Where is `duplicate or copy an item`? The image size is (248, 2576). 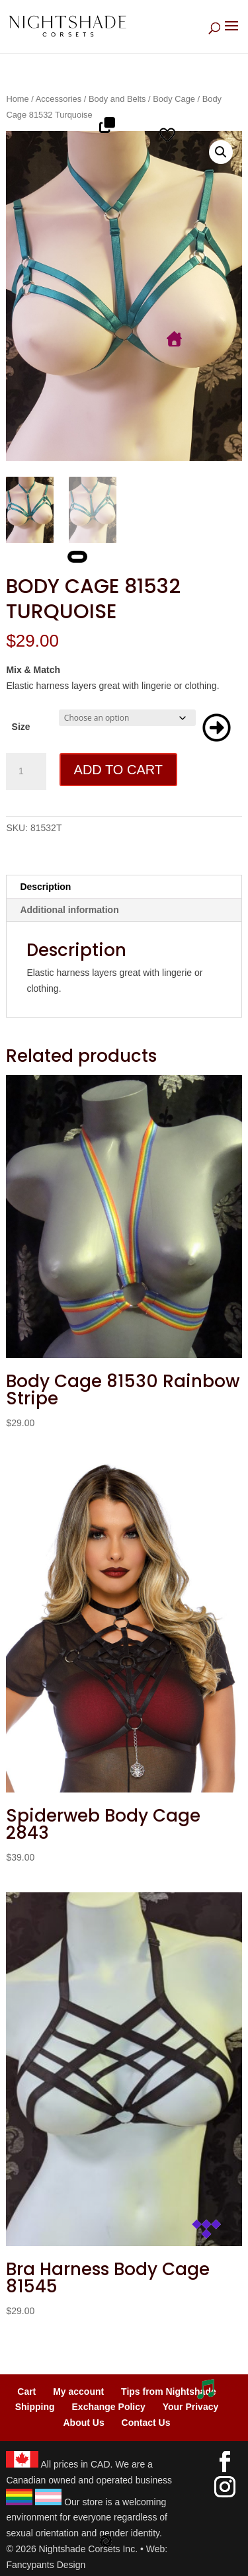 duplicate or copy an item is located at coordinates (107, 125).